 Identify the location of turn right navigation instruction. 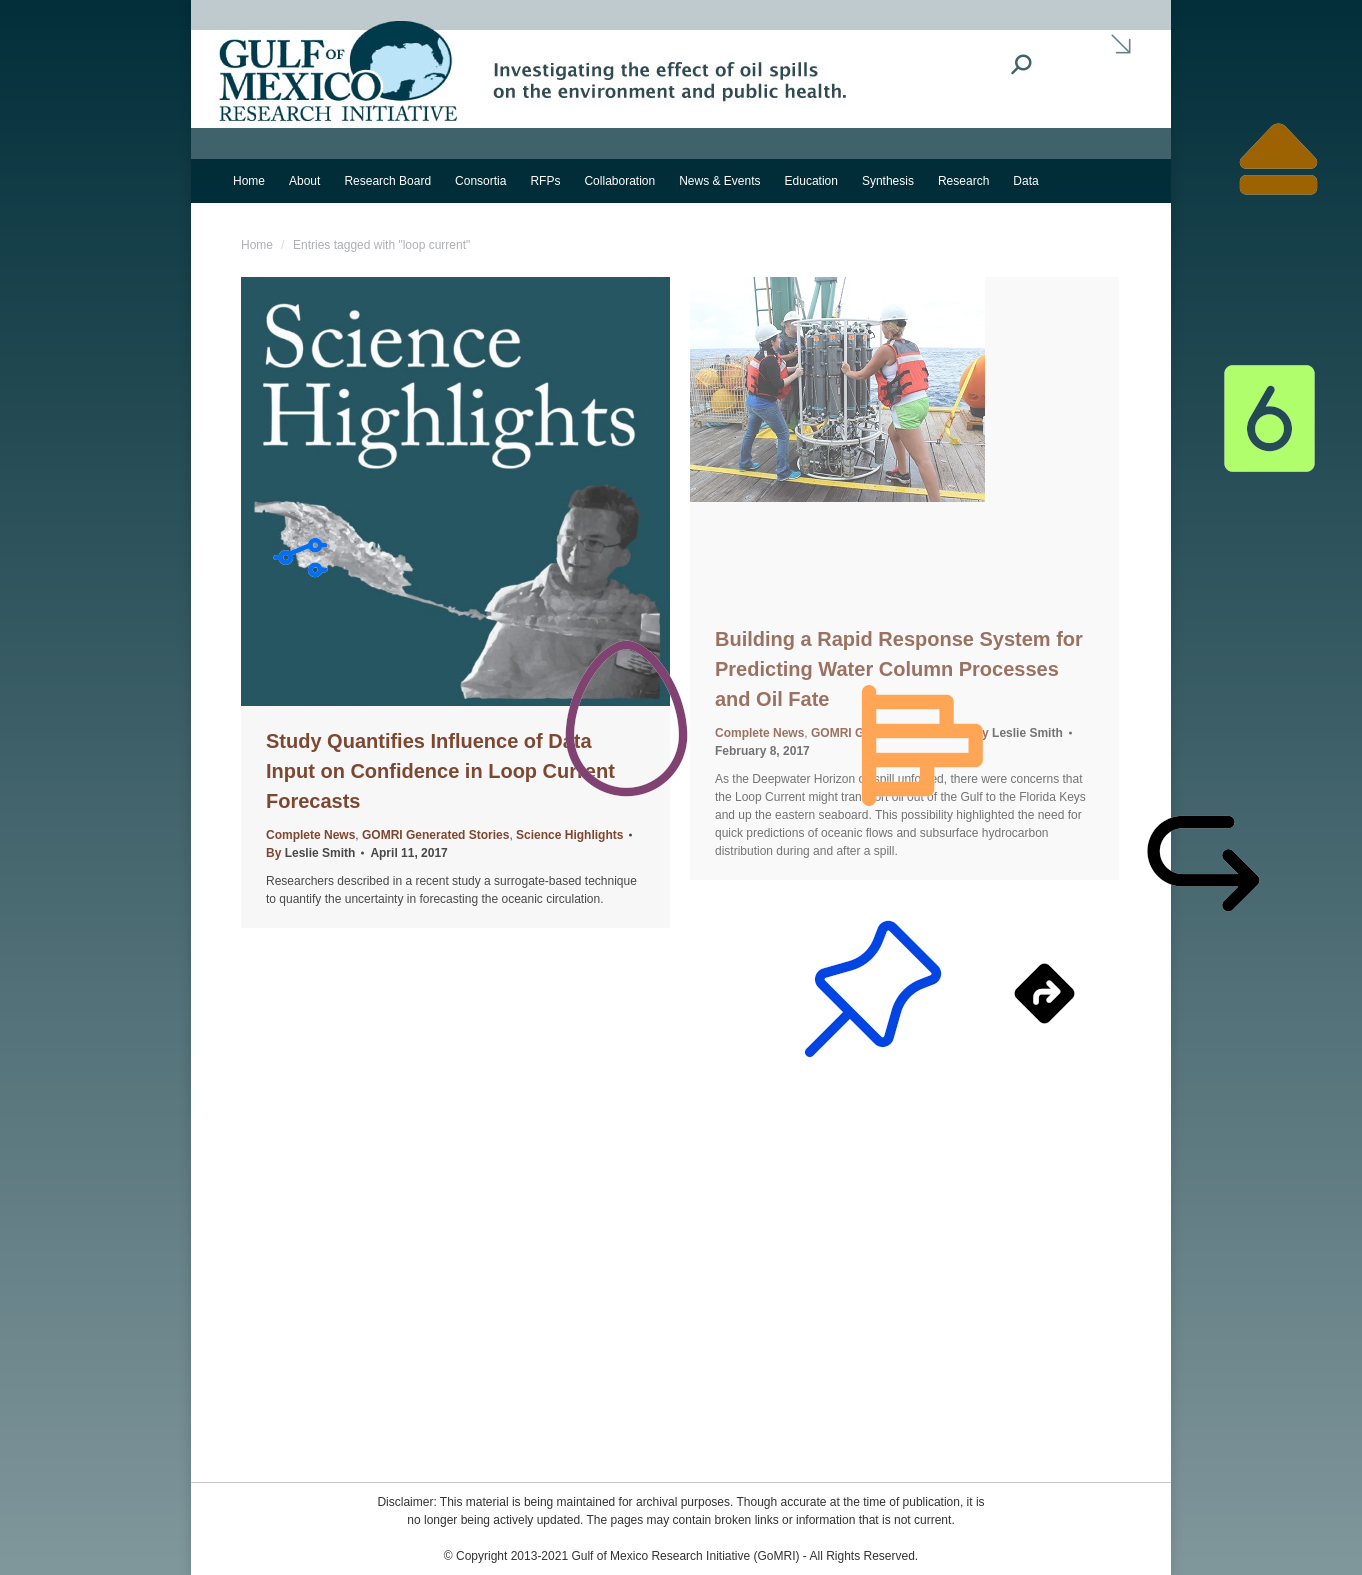
(1044, 993).